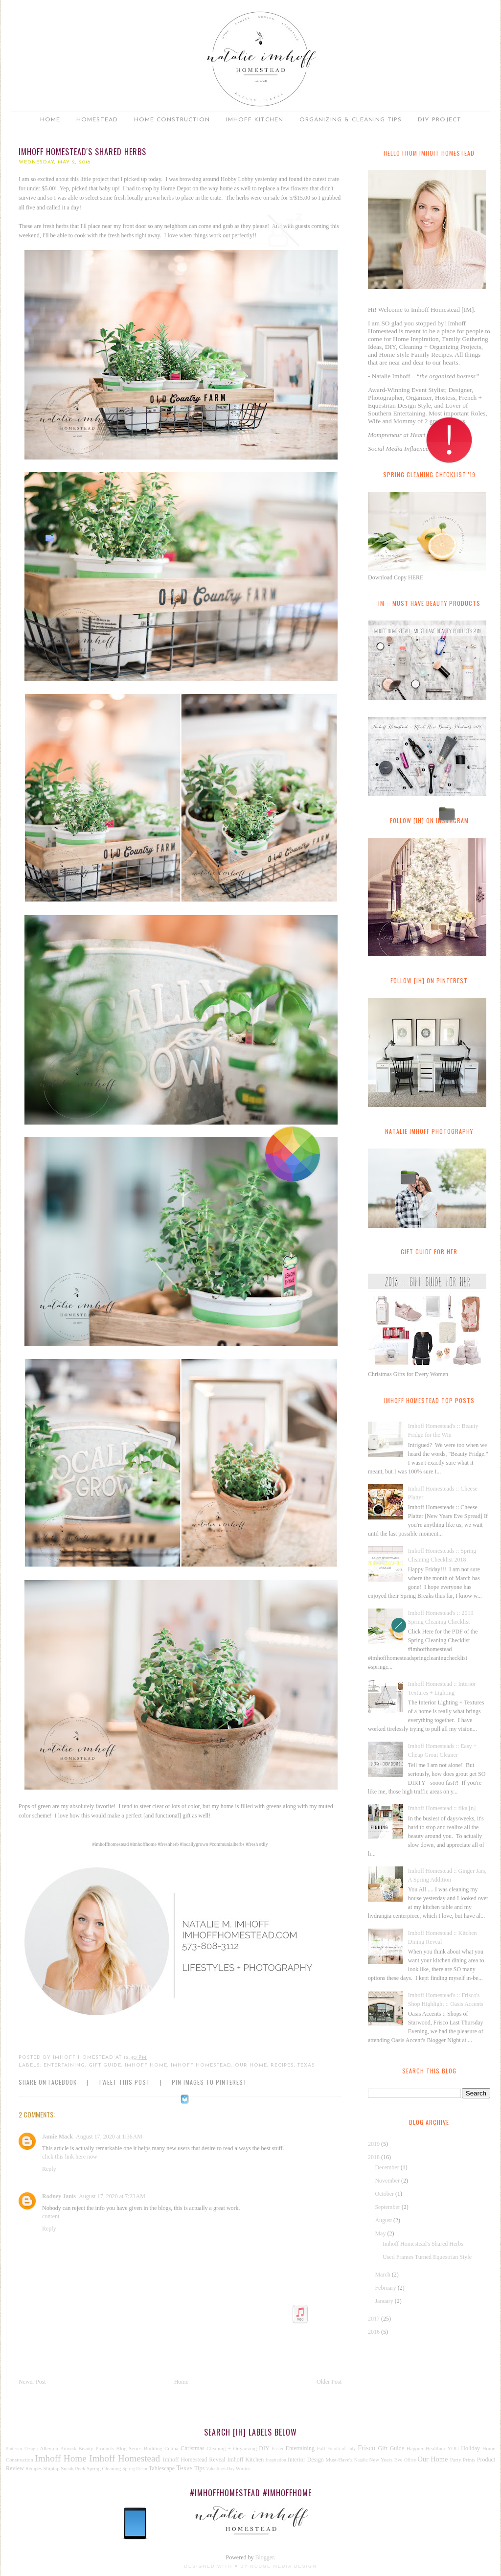  What do you see at coordinates (293, 1154) in the screenshot?
I see `open color preferences or theme settings` at bounding box center [293, 1154].